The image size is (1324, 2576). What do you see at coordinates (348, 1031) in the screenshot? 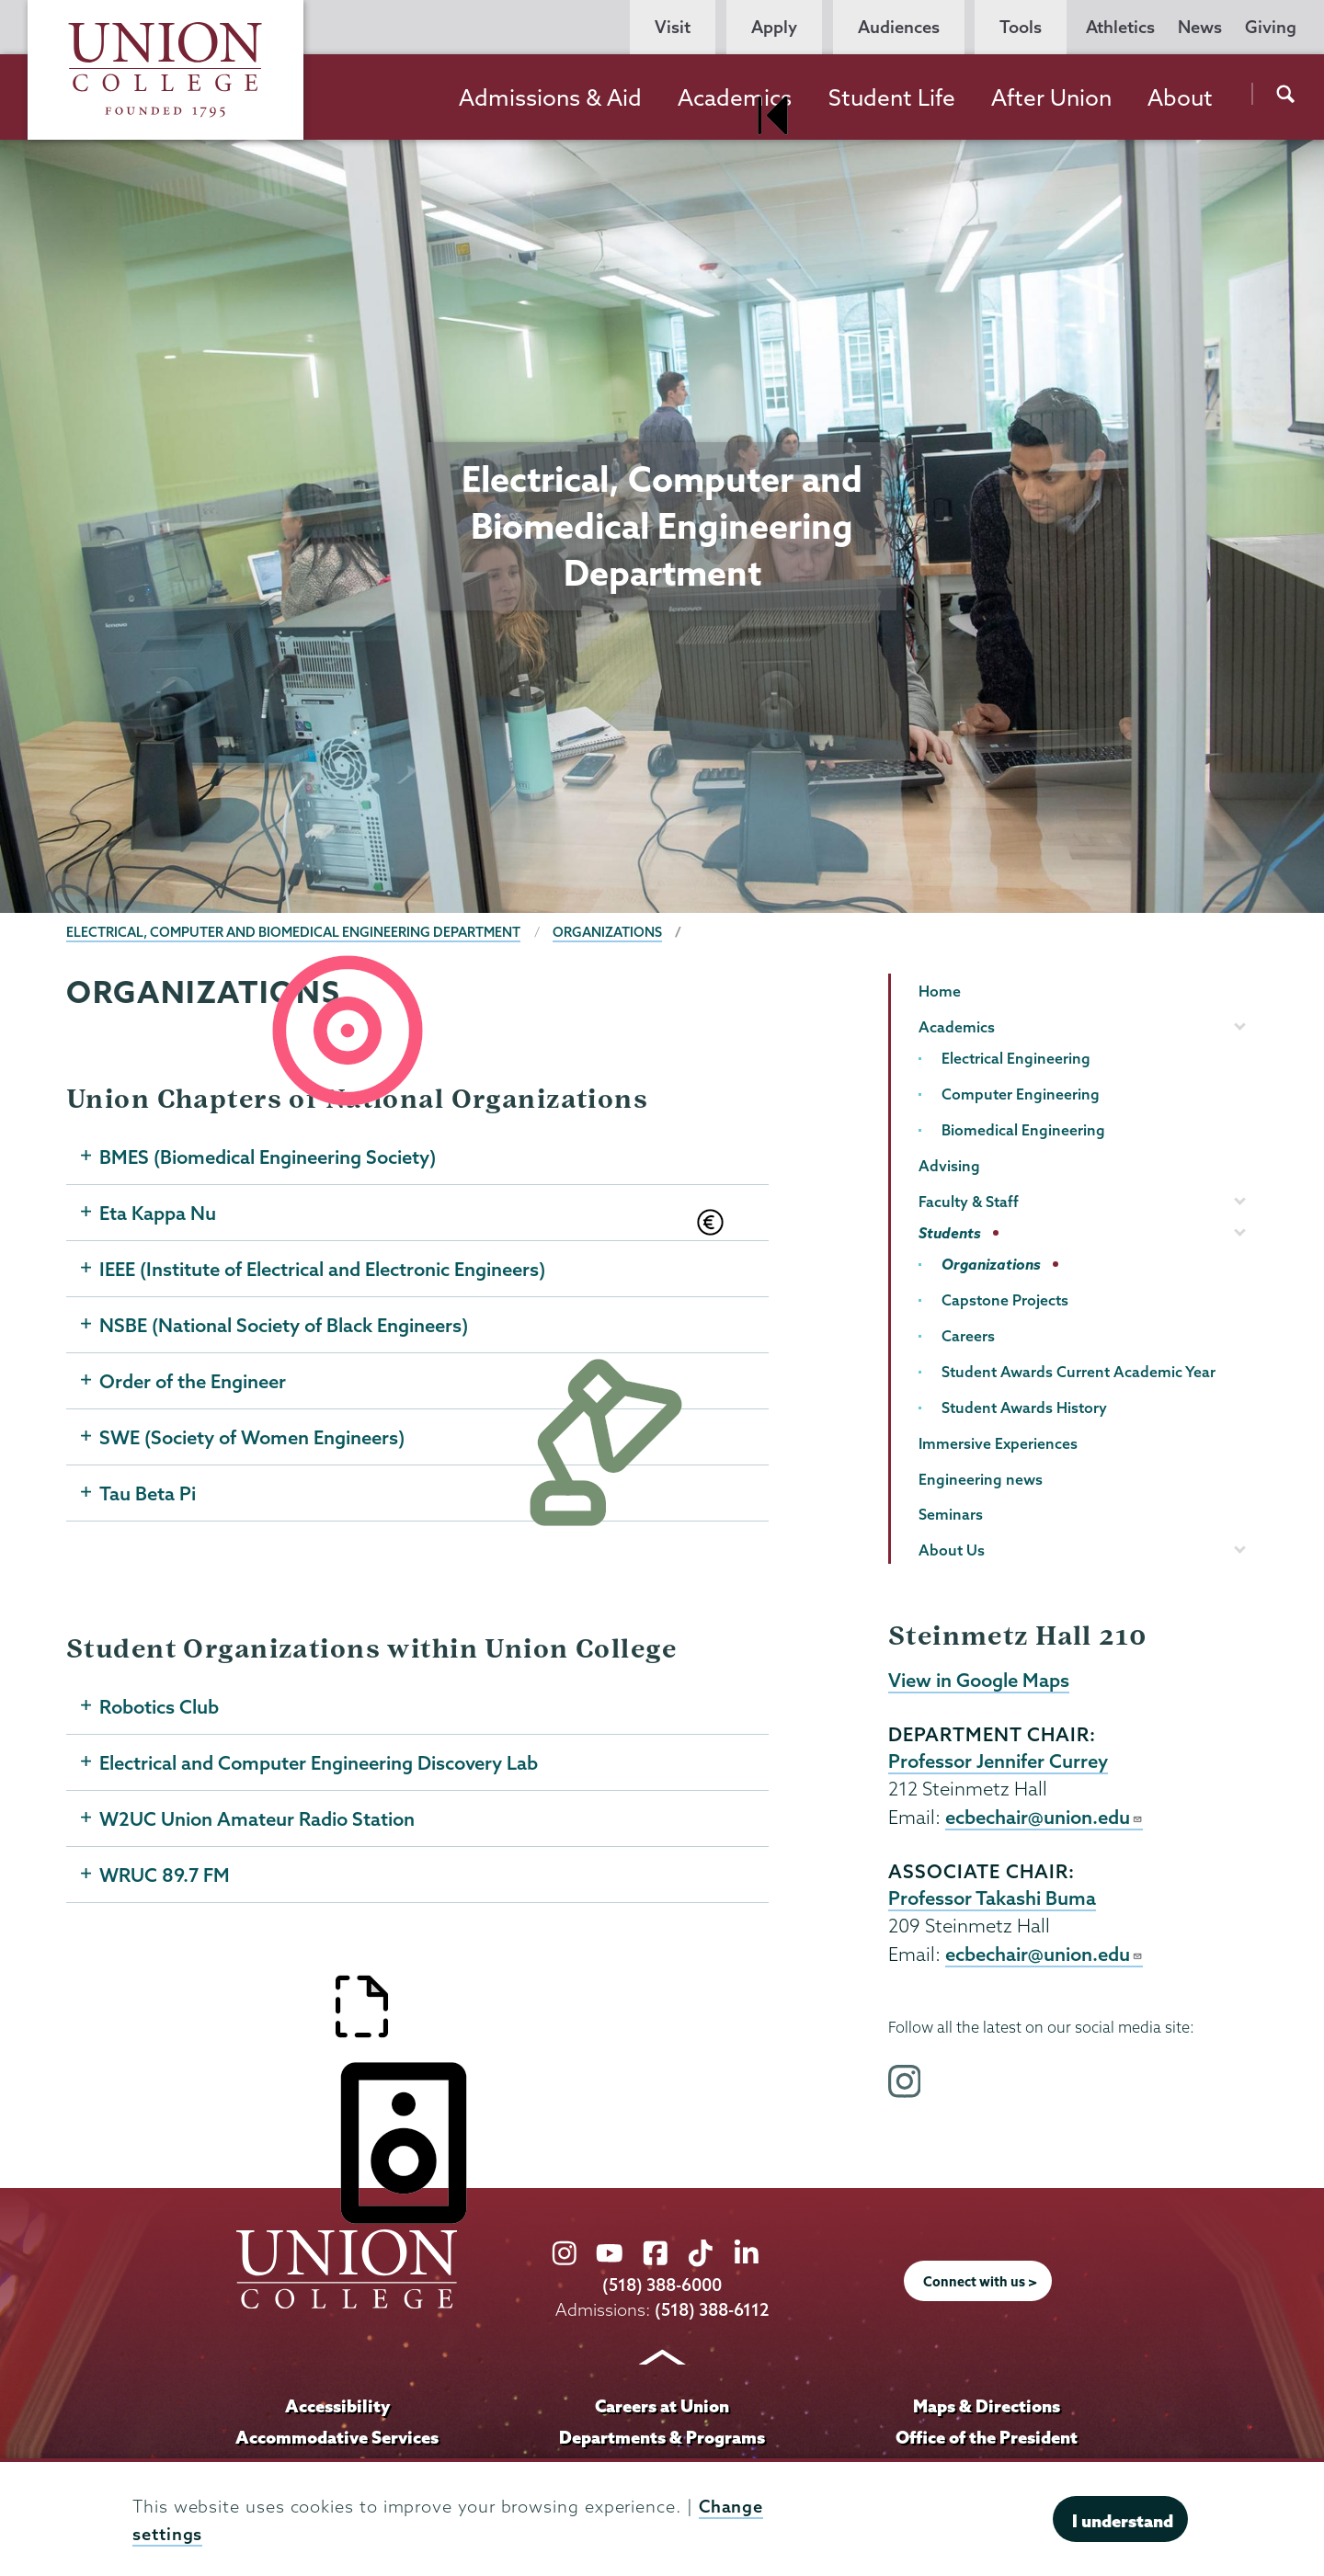
I see `play or access music library` at bounding box center [348, 1031].